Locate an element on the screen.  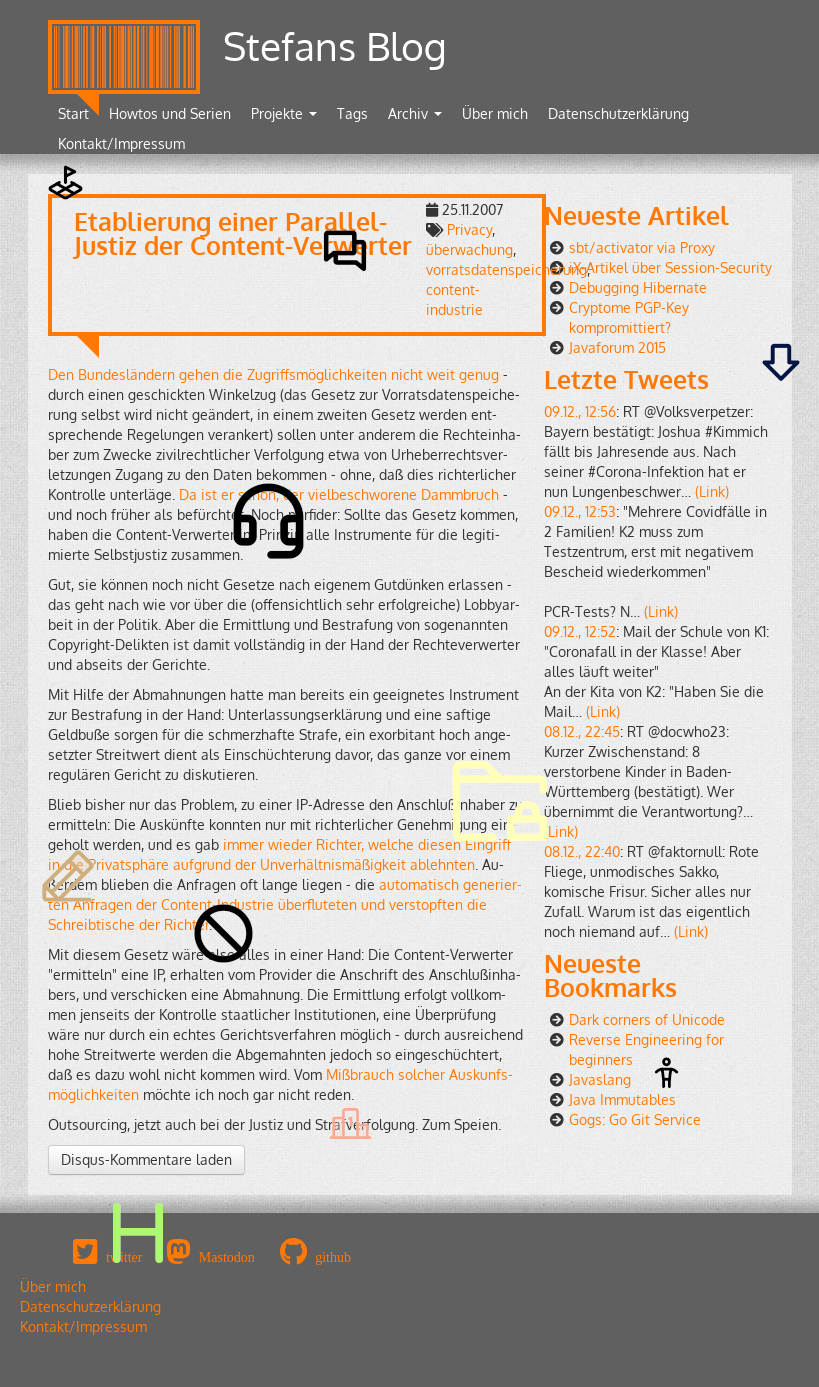
indicates a prohibited or blocked action is located at coordinates (223, 933).